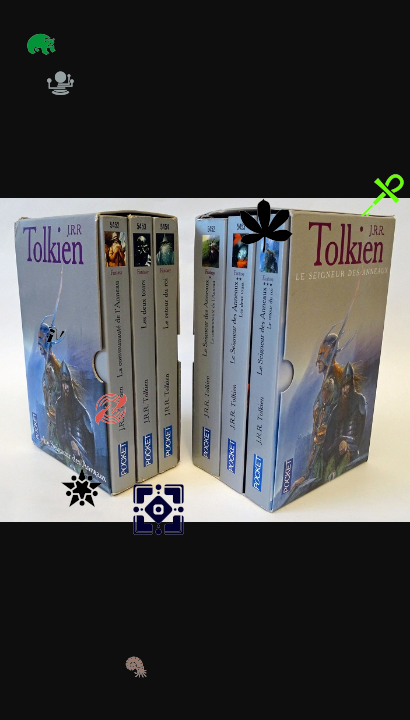 The image size is (410, 720). I want to click on polar bear icon for wildlife or arctic-themed game, so click(41, 44).